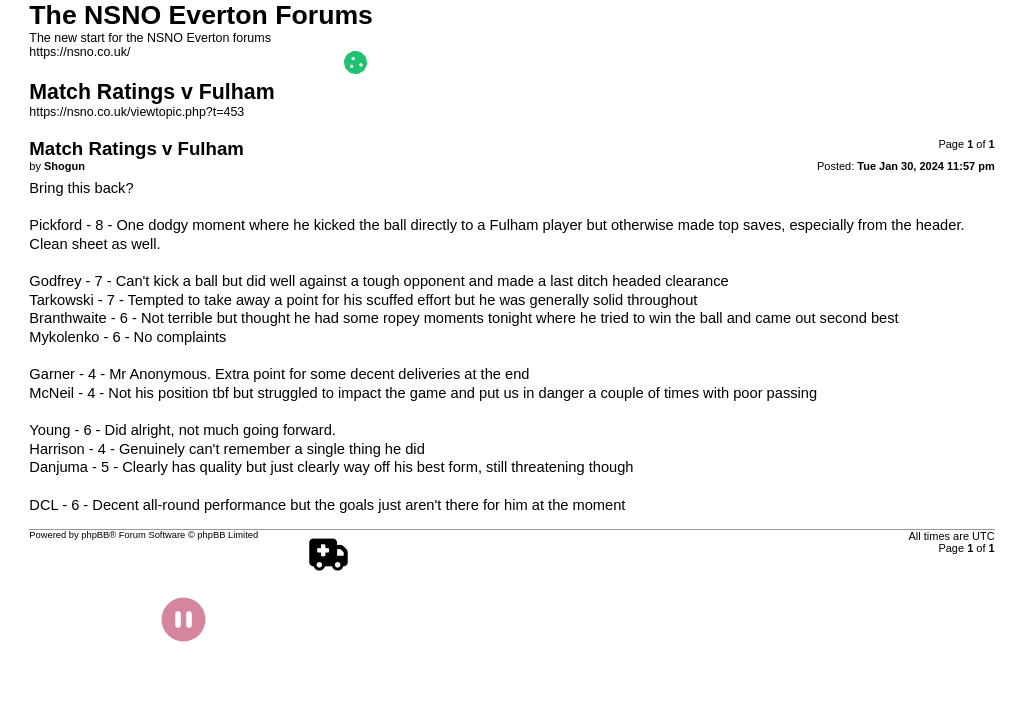  Describe the element at coordinates (355, 62) in the screenshot. I see `manage cookie preferences` at that location.